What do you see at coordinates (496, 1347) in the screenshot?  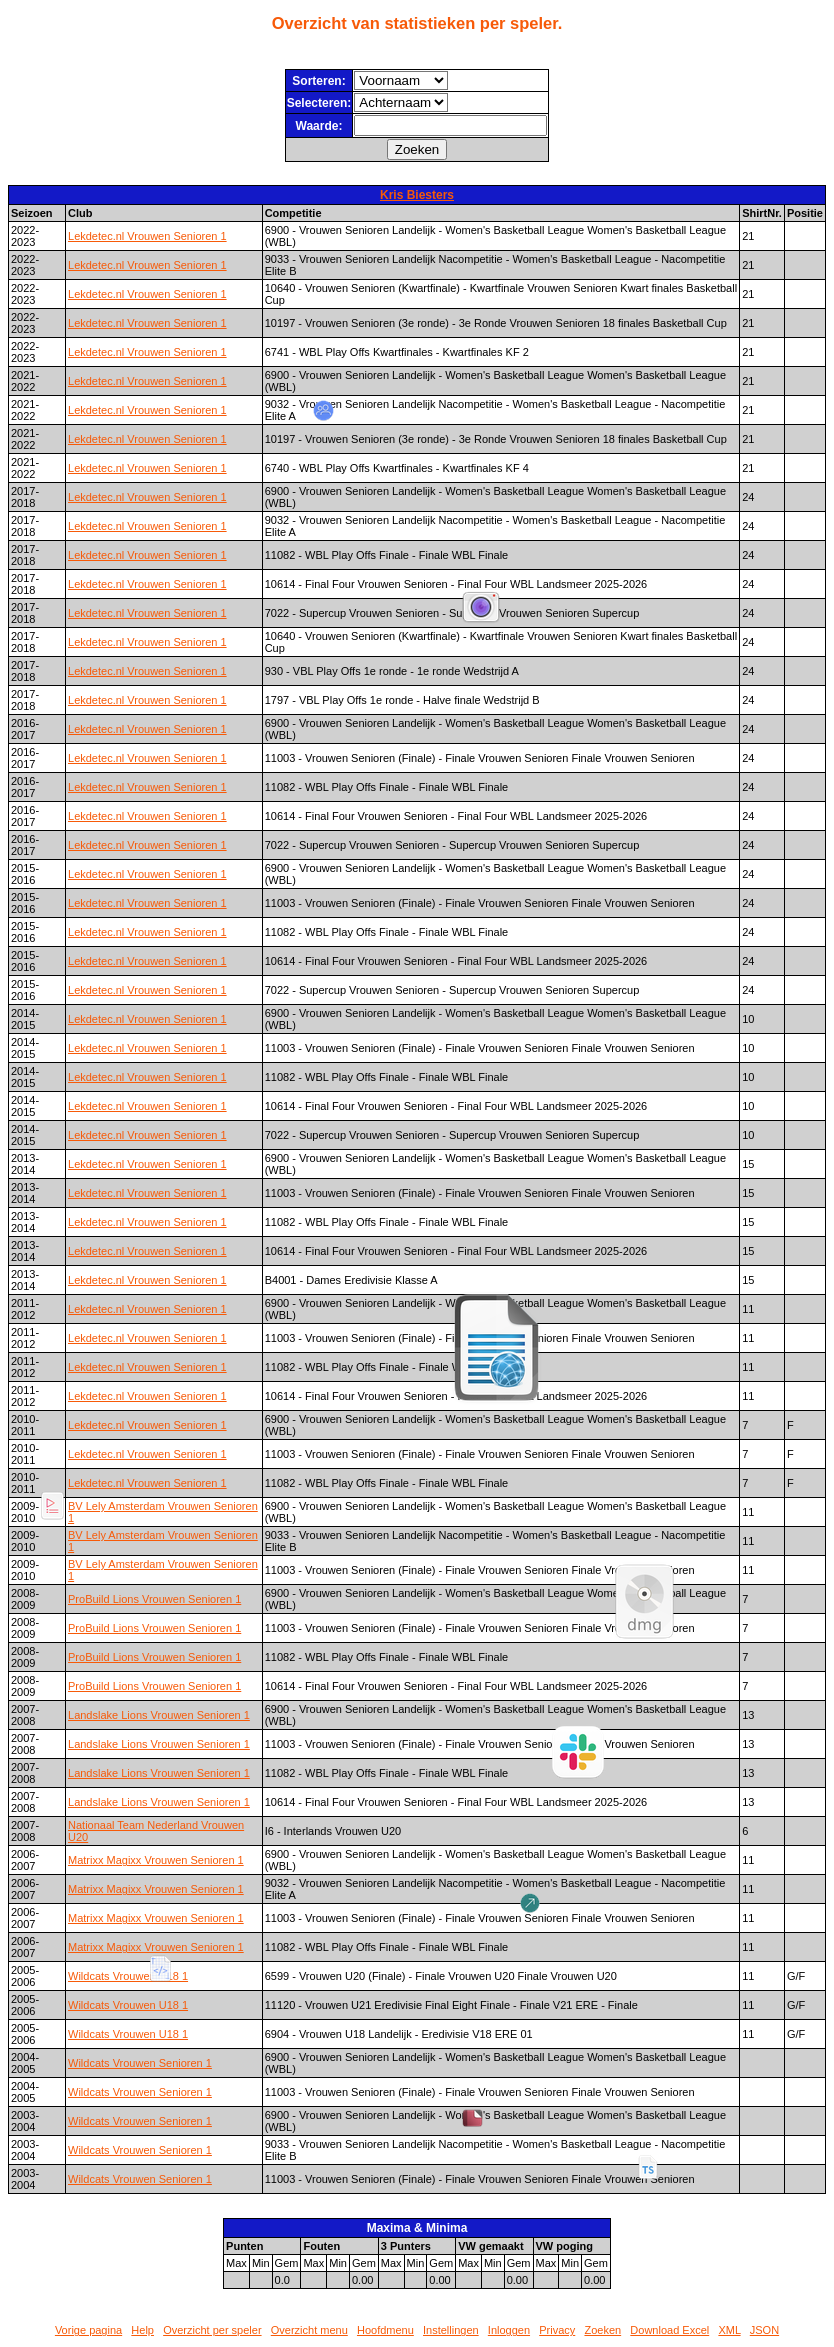 I see `open a web template document file` at bounding box center [496, 1347].